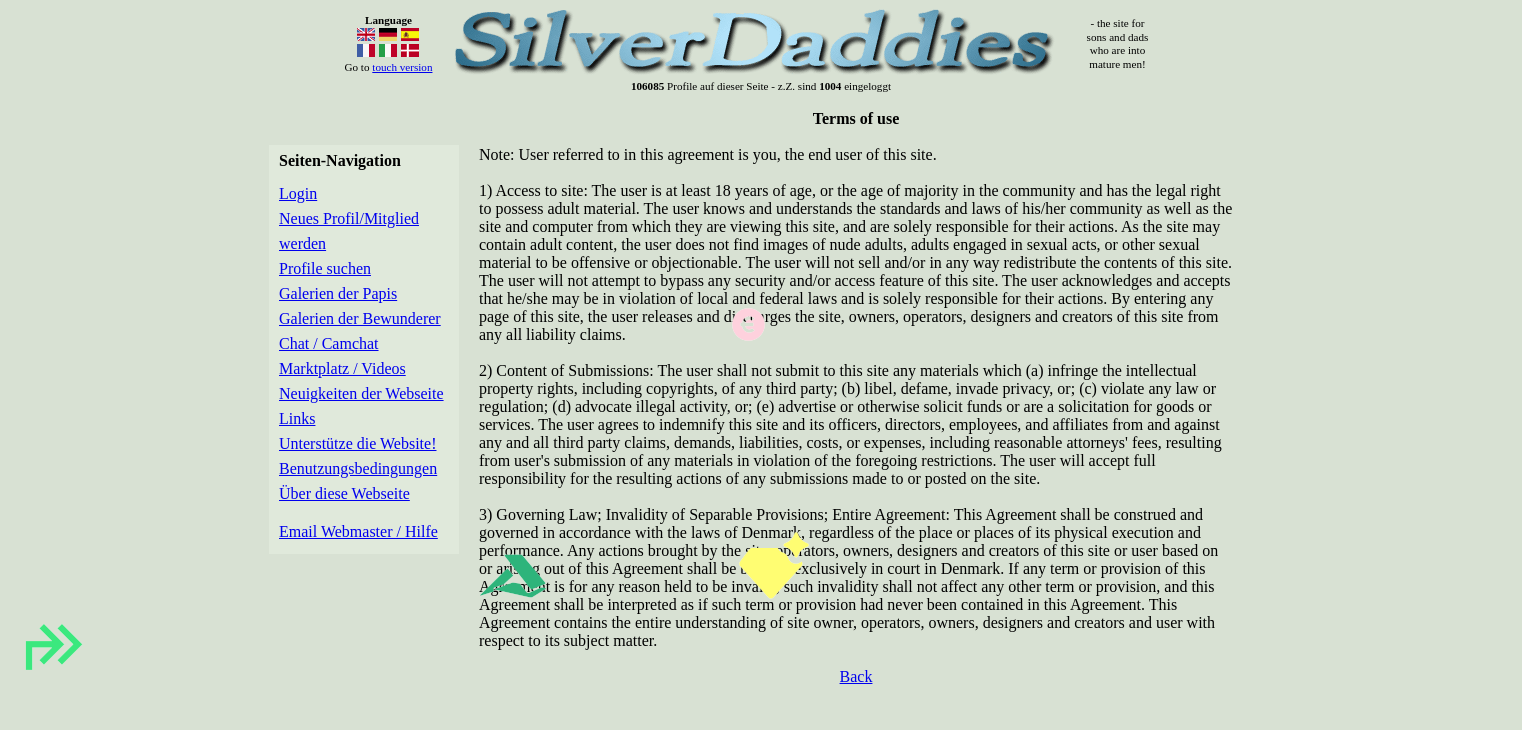 This screenshot has height=730, width=1522. I want to click on view euro currency or payment options, so click(748, 324).